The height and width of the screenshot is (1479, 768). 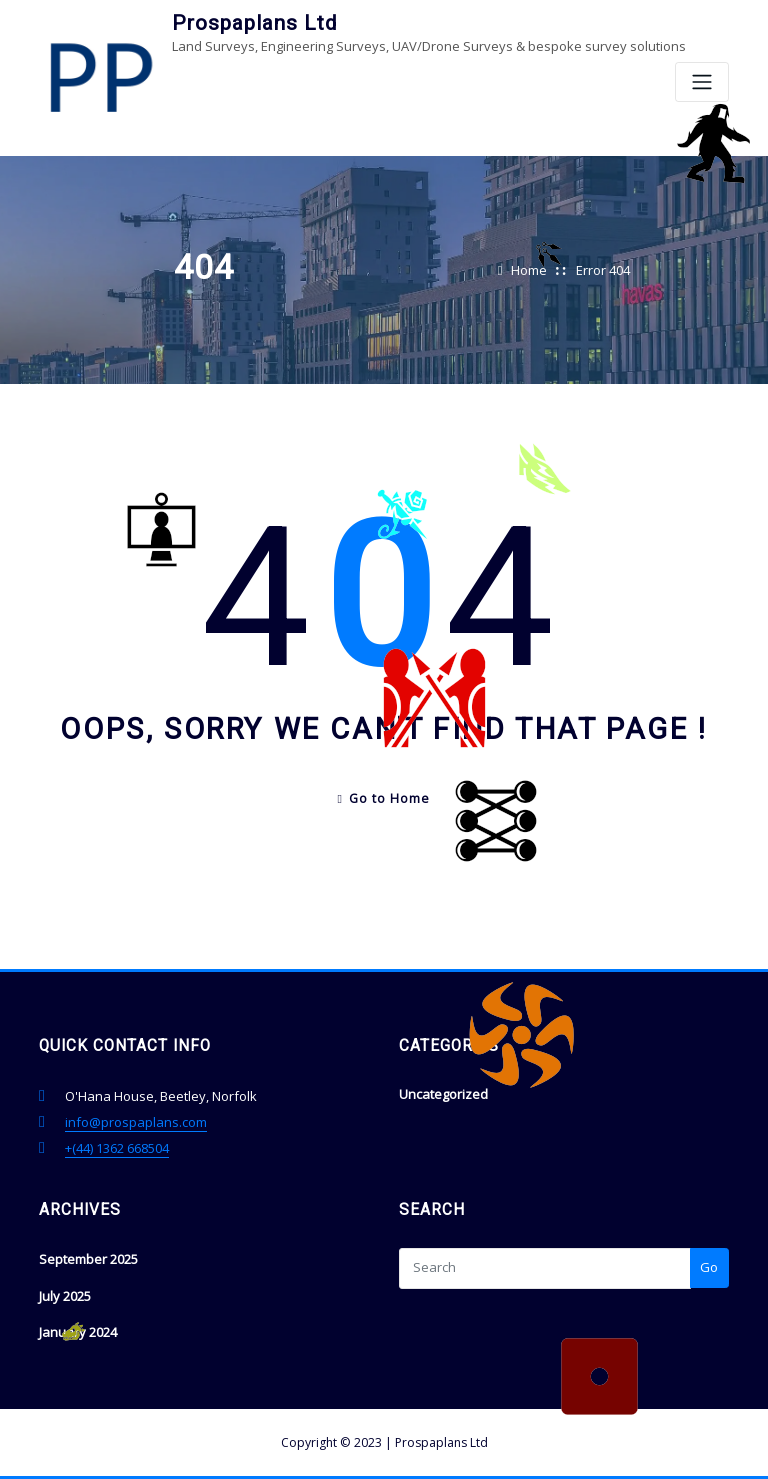 What do you see at coordinates (496, 821) in the screenshot?
I see `neural network or machine learning feature` at bounding box center [496, 821].